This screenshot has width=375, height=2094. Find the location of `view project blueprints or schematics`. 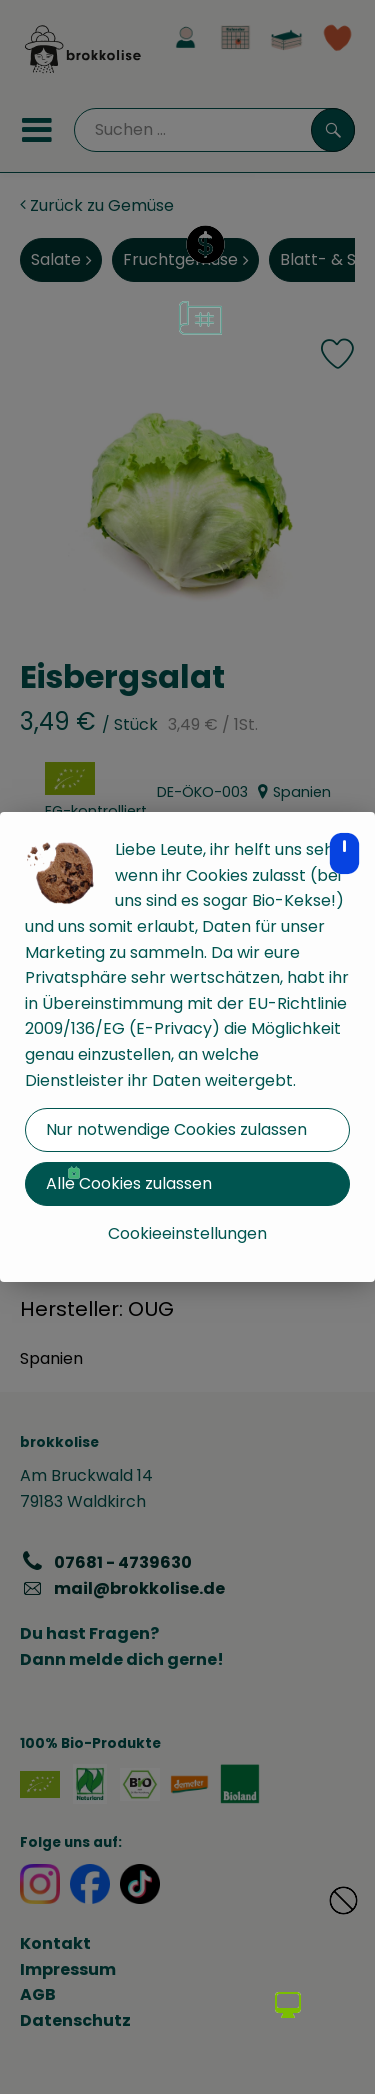

view project blueprints or schematics is located at coordinates (200, 319).